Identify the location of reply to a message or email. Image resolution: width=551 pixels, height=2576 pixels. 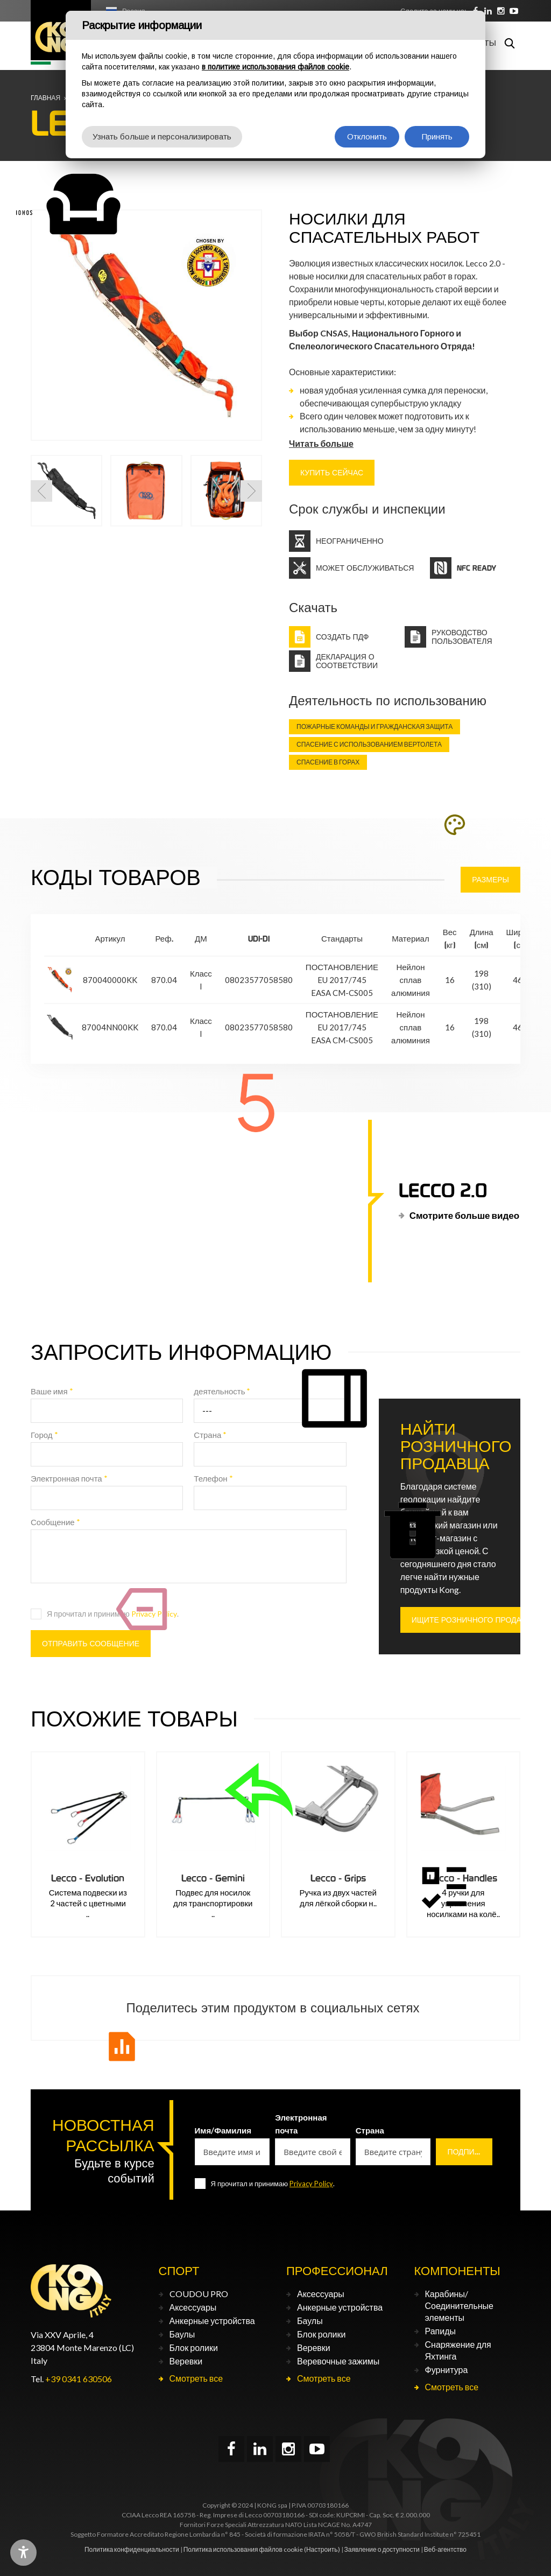
(262, 1790).